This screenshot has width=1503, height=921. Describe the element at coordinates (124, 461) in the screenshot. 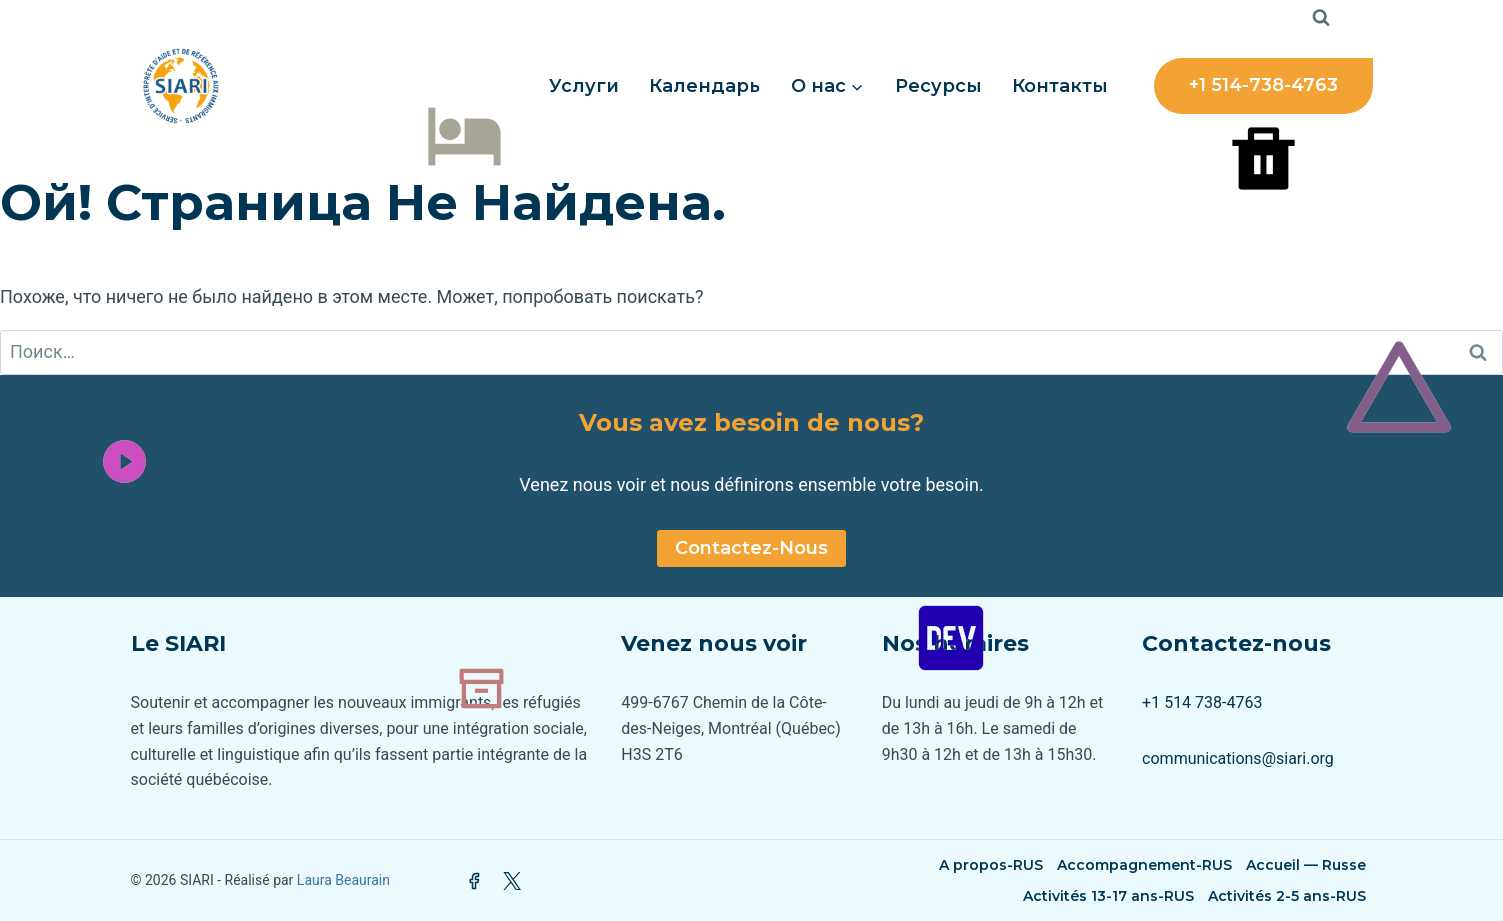

I see `play media or video content` at that location.